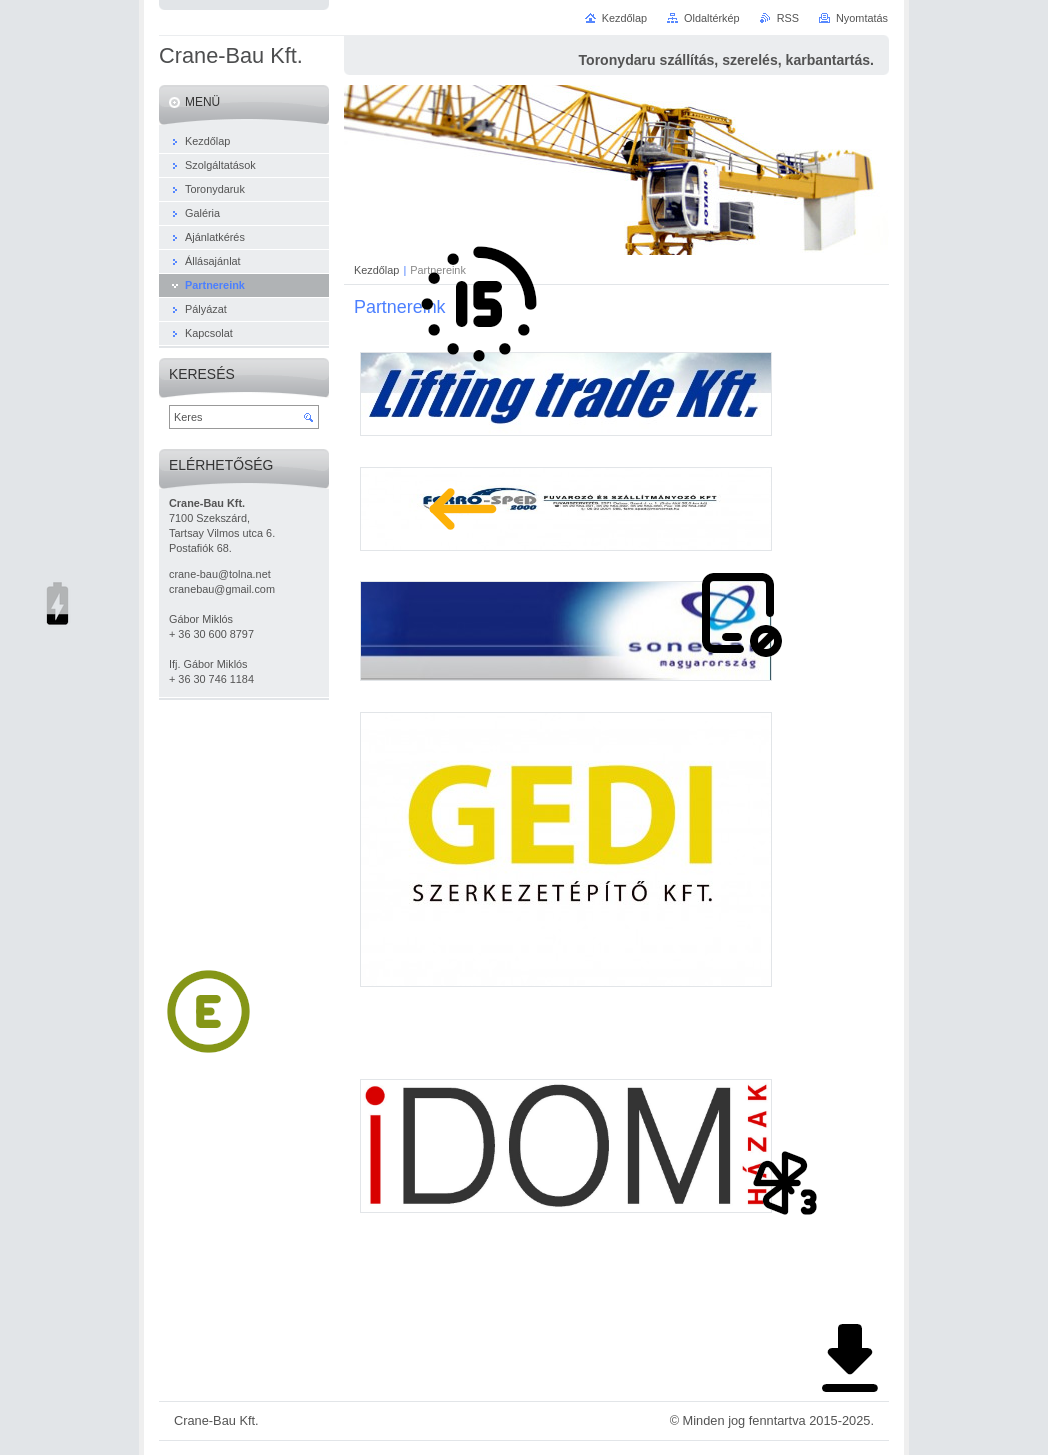 The image size is (1048, 1455). What do you see at coordinates (208, 1011) in the screenshot?
I see `indicates east direction on a map or compass` at bounding box center [208, 1011].